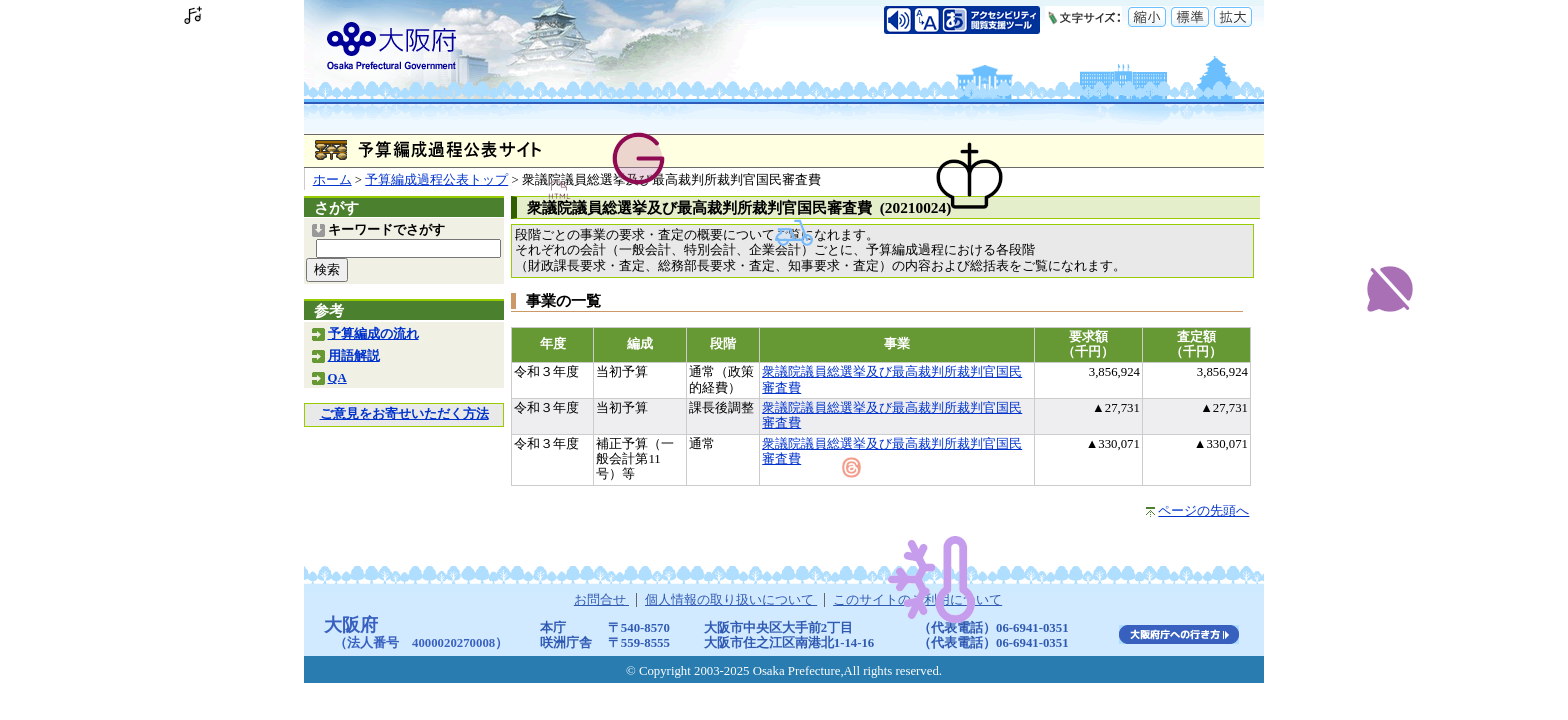 The image size is (1568, 720). Describe the element at coordinates (931, 579) in the screenshot. I see `indicates cold temperature or freezing conditions` at that location.